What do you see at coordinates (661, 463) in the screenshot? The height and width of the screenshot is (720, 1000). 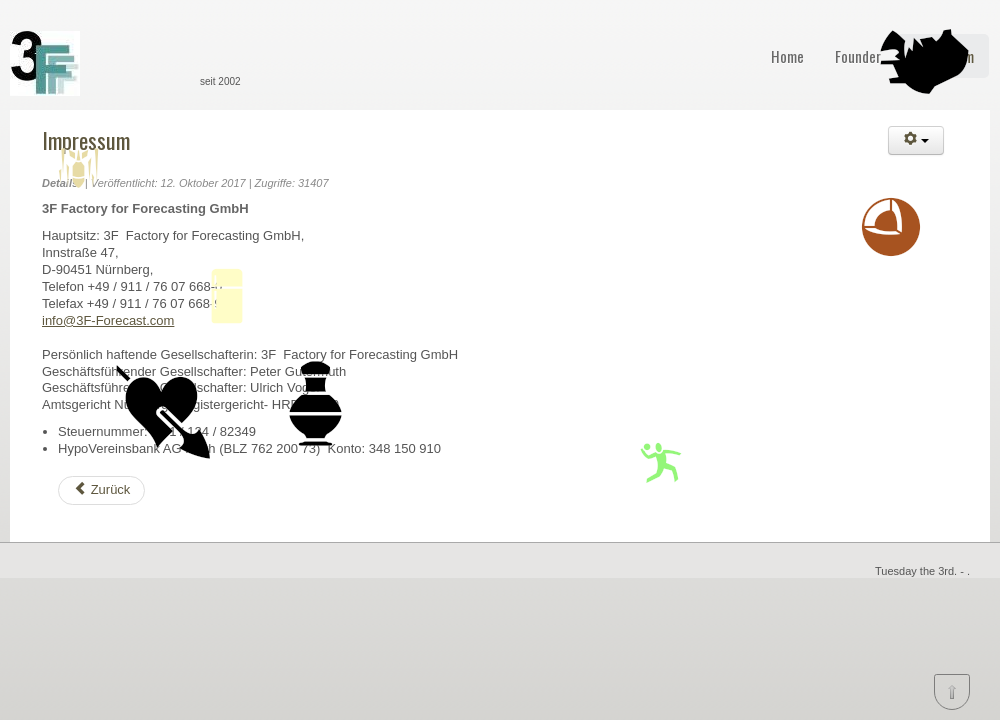 I see `access ball throwing or toss-related games` at bounding box center [661, 463].